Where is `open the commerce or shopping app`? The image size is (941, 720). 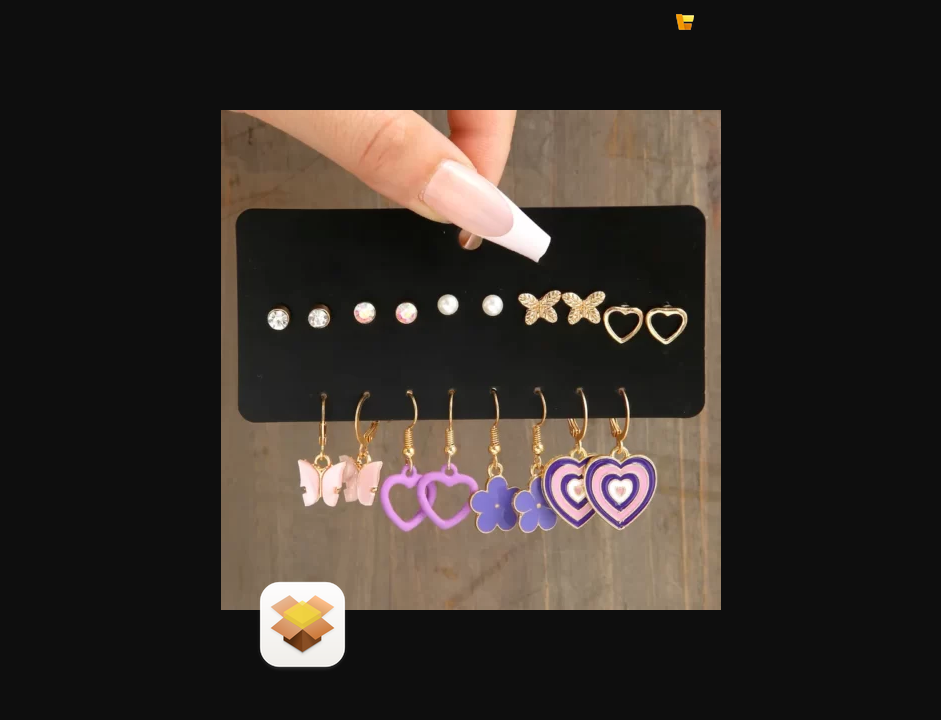 open the commerce or shopping app is located at coordinates (685, 22).